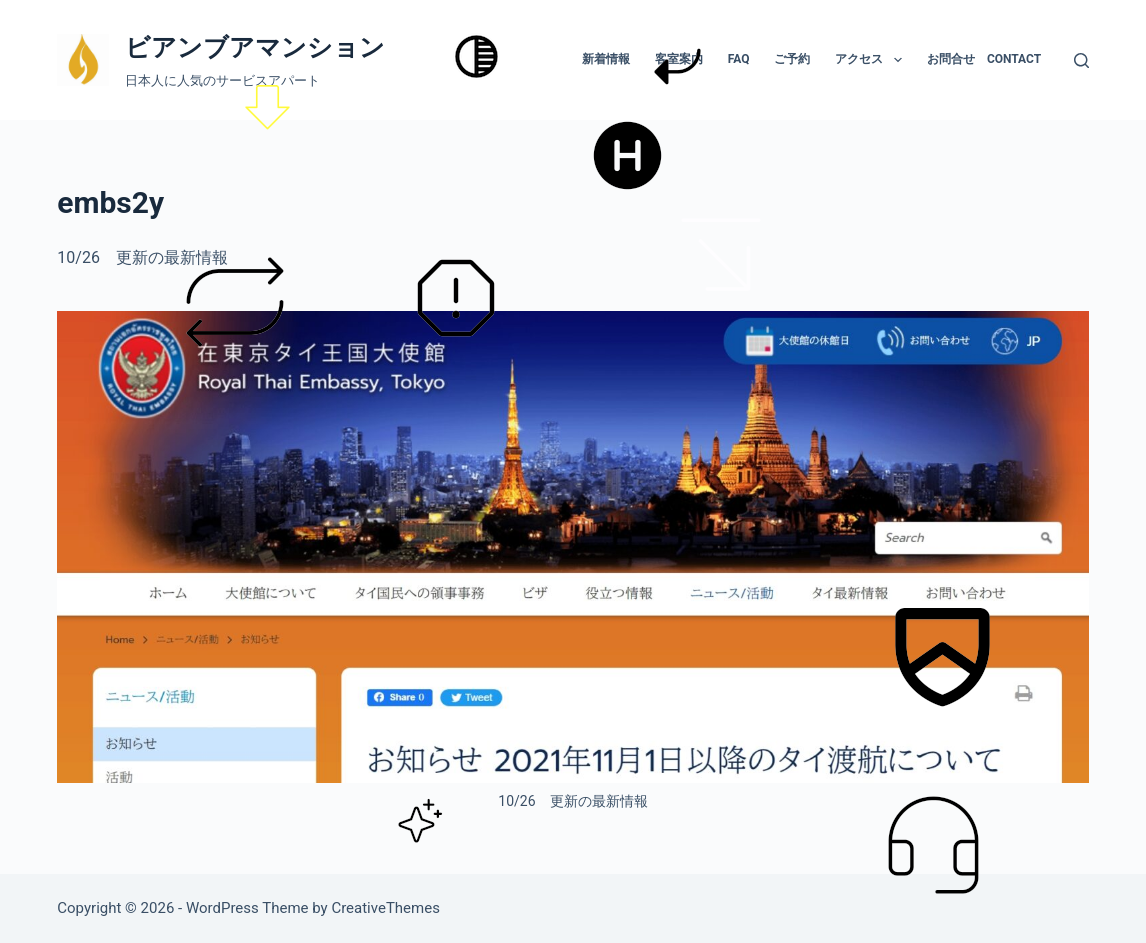  Describe the element at coordinates (677, 66) in the screenshot. I see `reply to a message` at that location.